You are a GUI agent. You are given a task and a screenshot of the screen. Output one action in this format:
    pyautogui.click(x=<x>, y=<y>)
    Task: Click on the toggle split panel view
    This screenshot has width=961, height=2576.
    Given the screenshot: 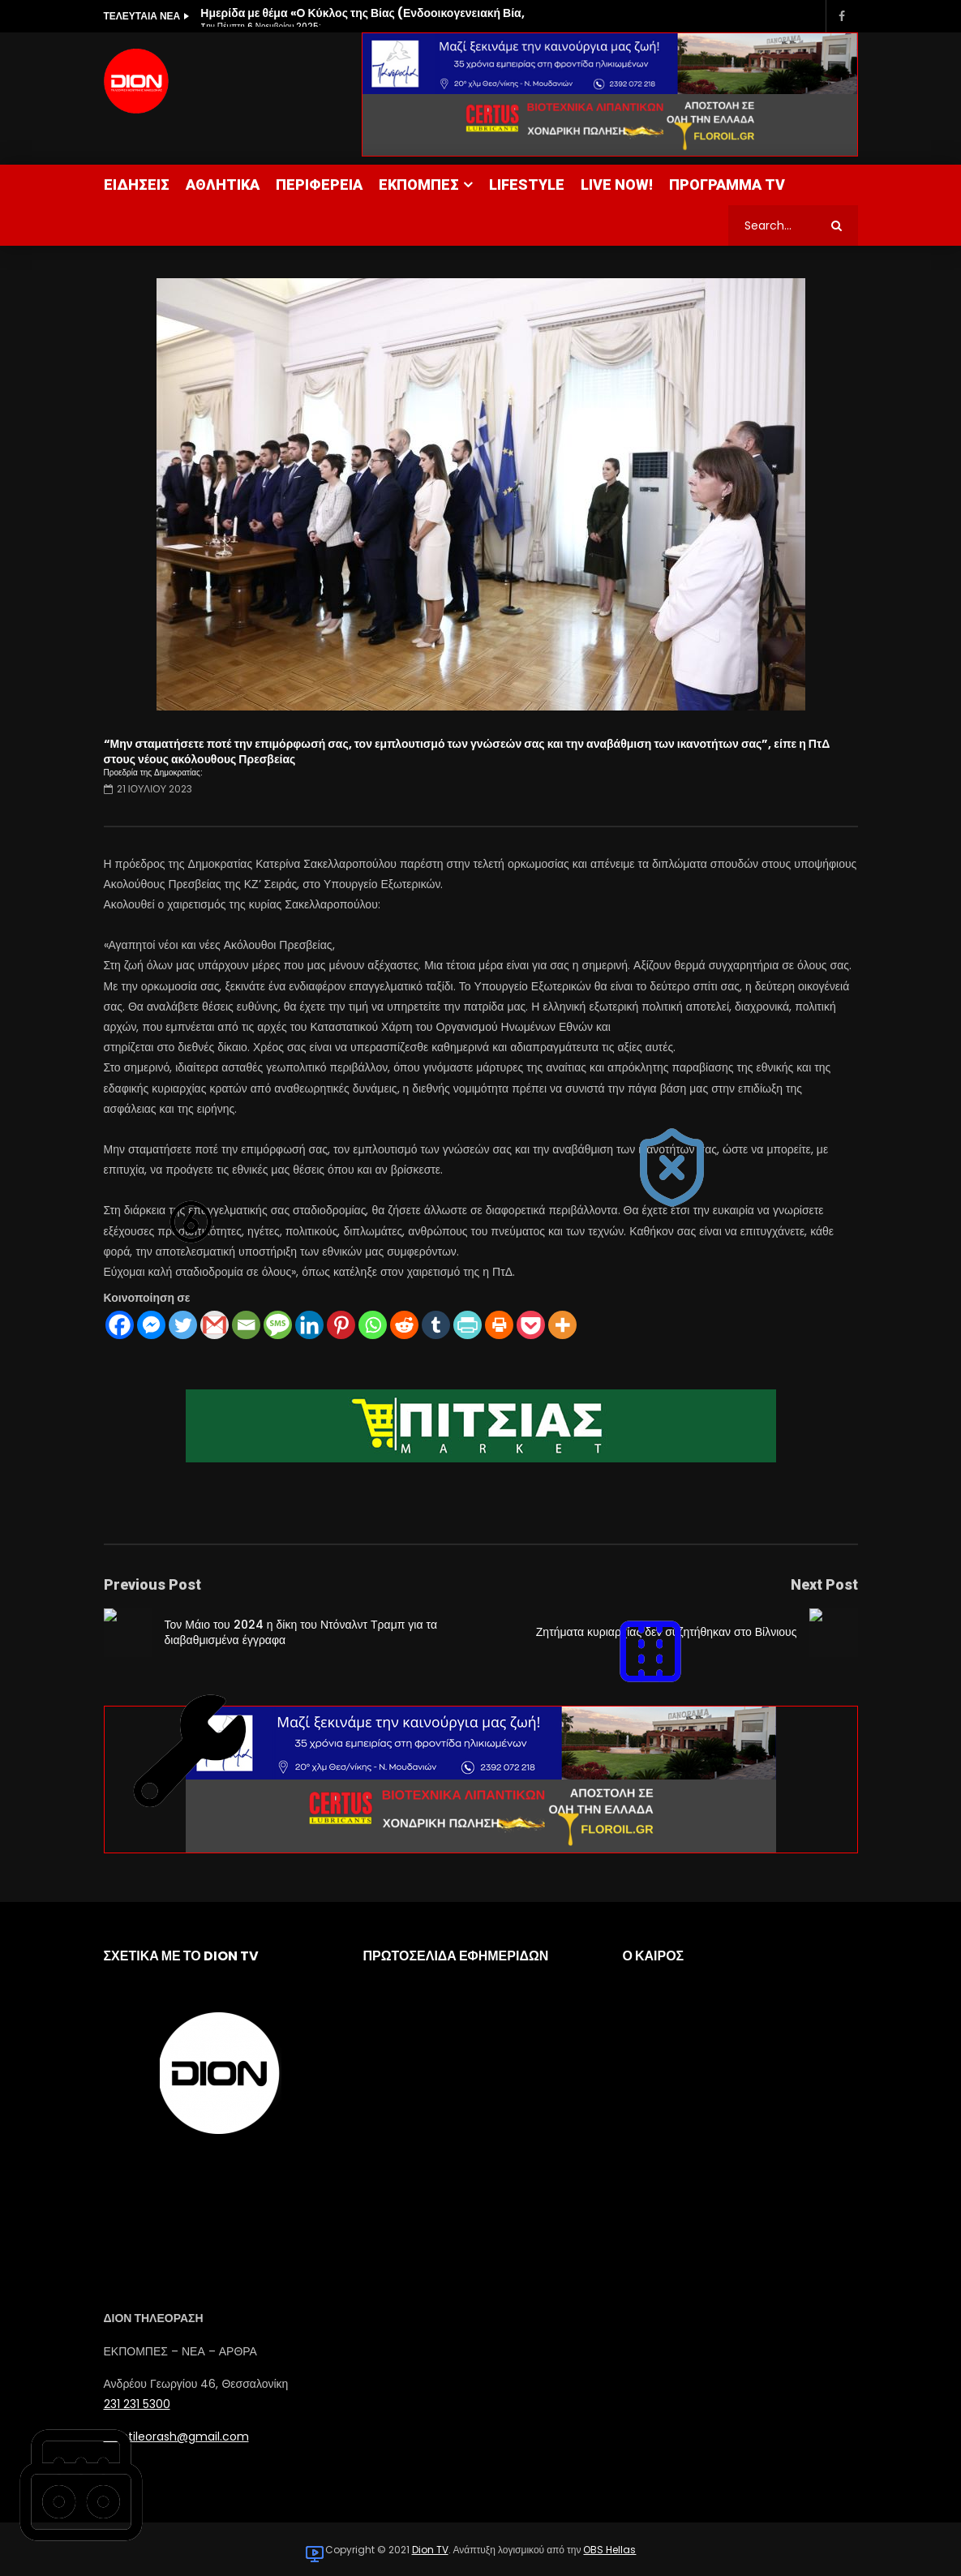 What is the action you would take?
    pyautogui.click(x=650, y=1651)
    